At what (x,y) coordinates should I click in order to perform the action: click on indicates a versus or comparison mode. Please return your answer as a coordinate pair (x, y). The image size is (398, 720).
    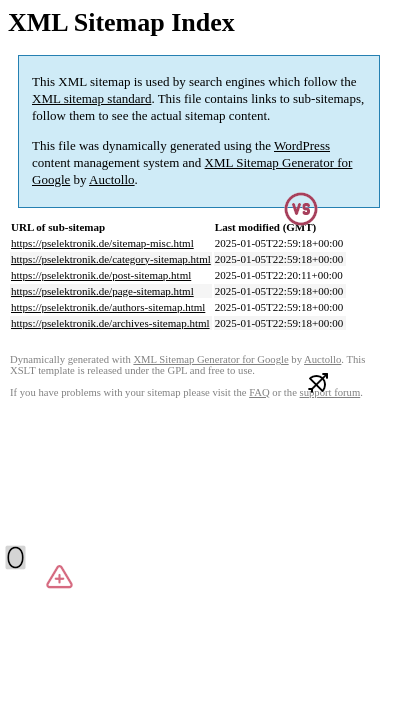
    Looking at the image, I should click on (301, 209).